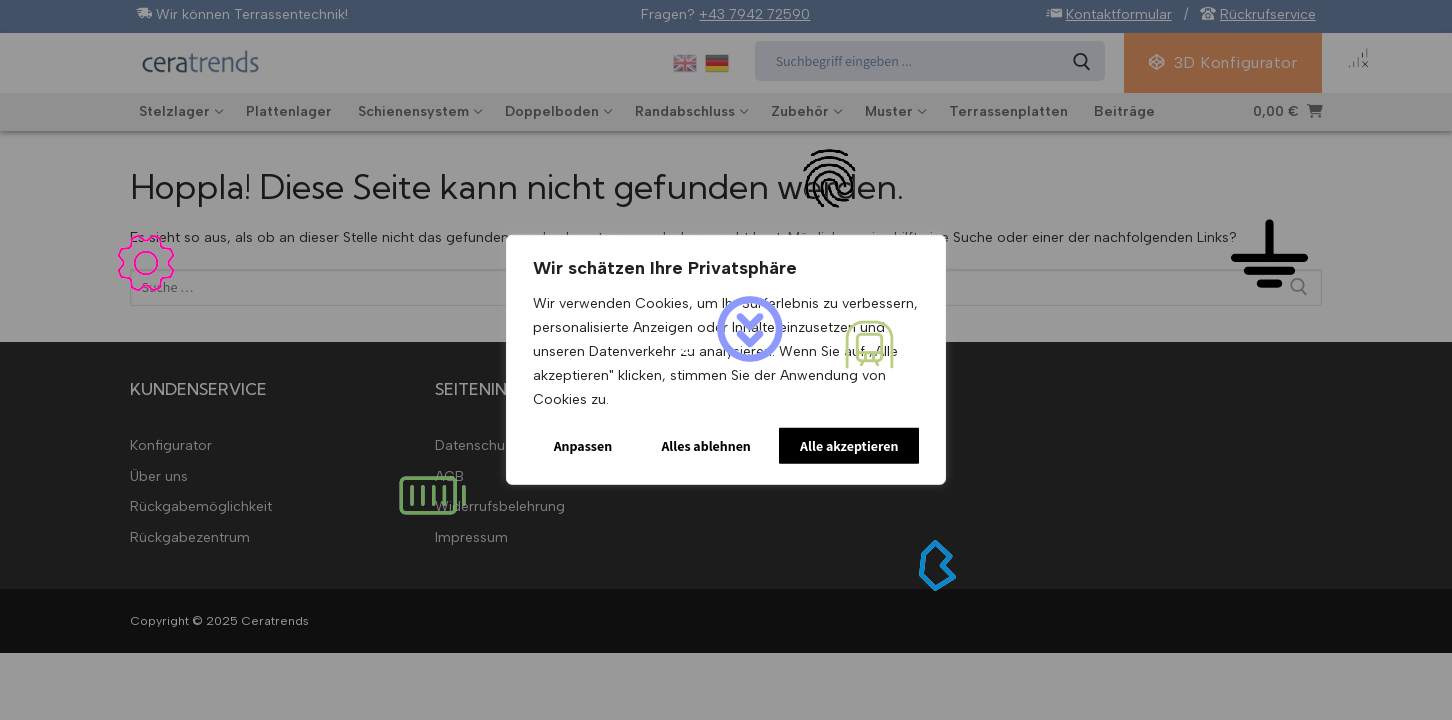  What do you see at coordinates (750, 329) in the screenshot?
I see `expand all content below` at bounding box center [750, 329].